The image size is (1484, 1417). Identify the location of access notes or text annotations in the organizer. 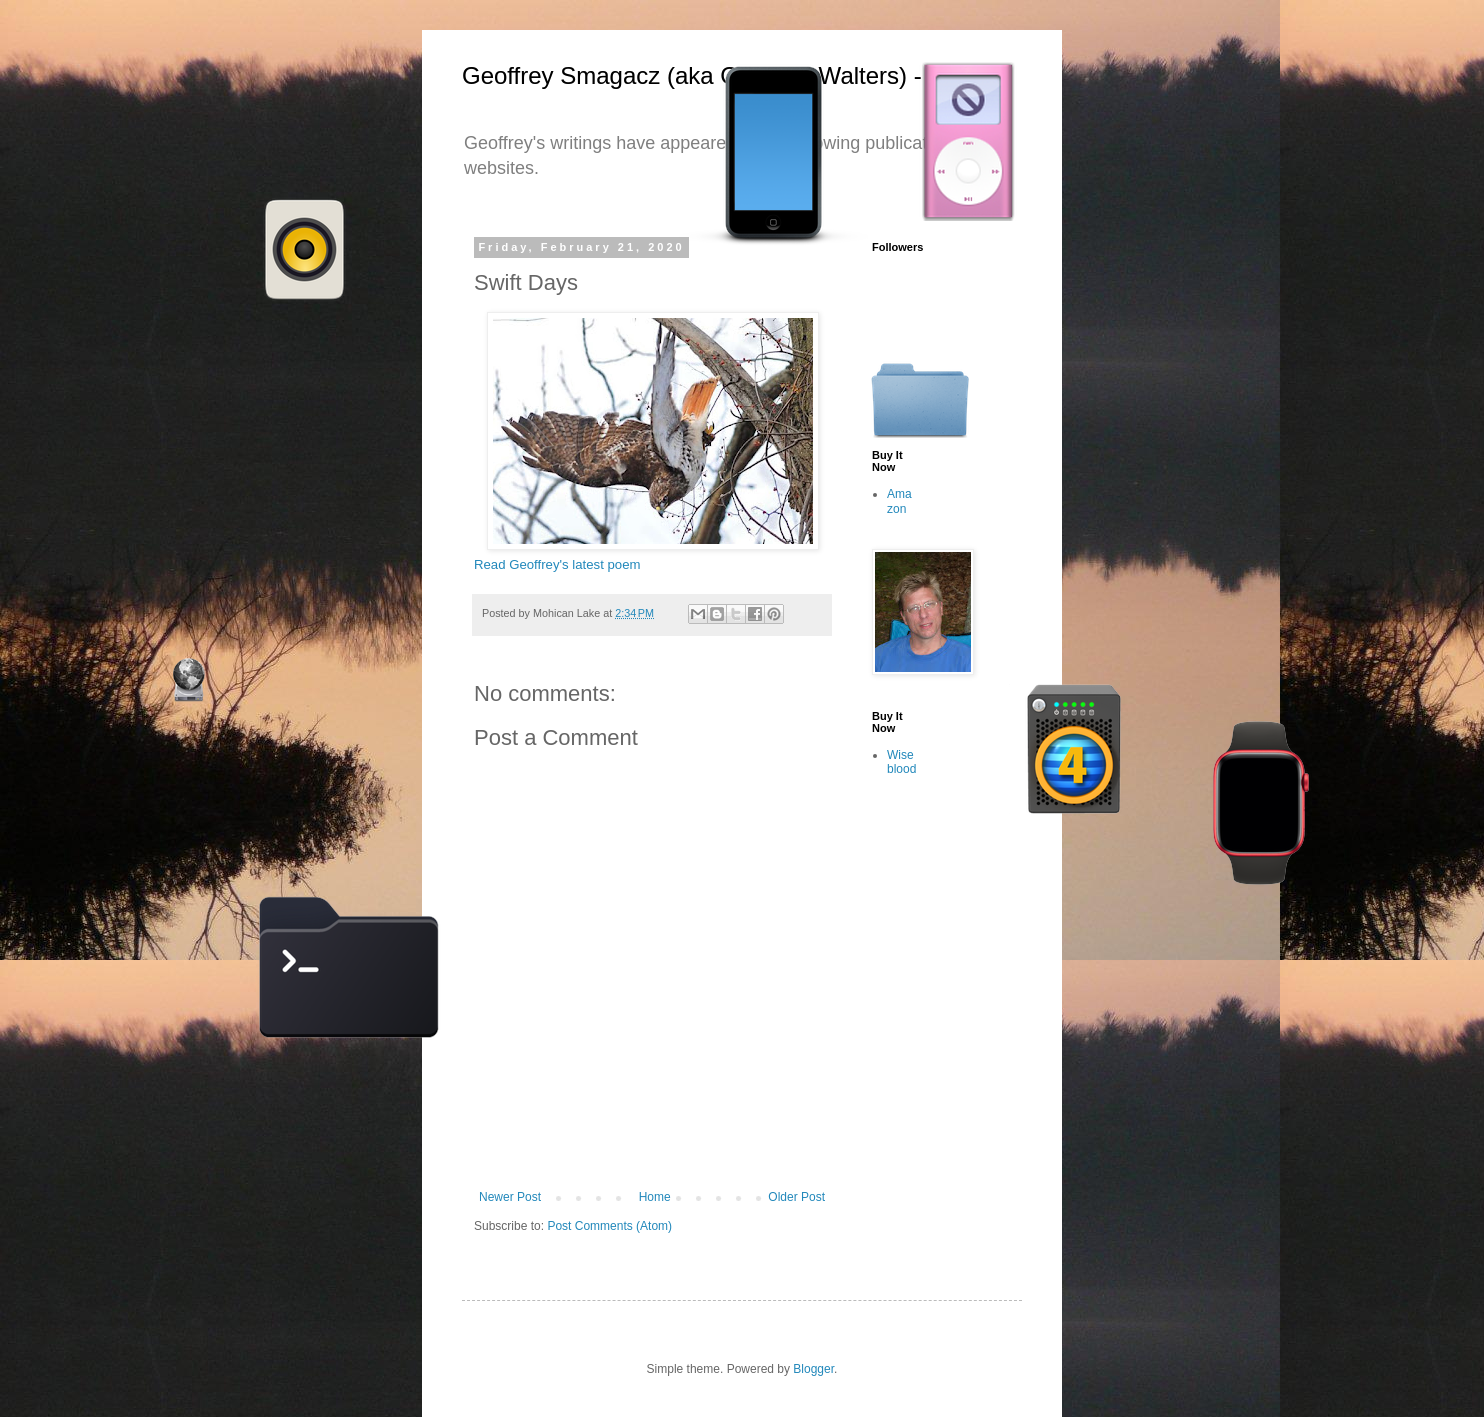
(920, 403).